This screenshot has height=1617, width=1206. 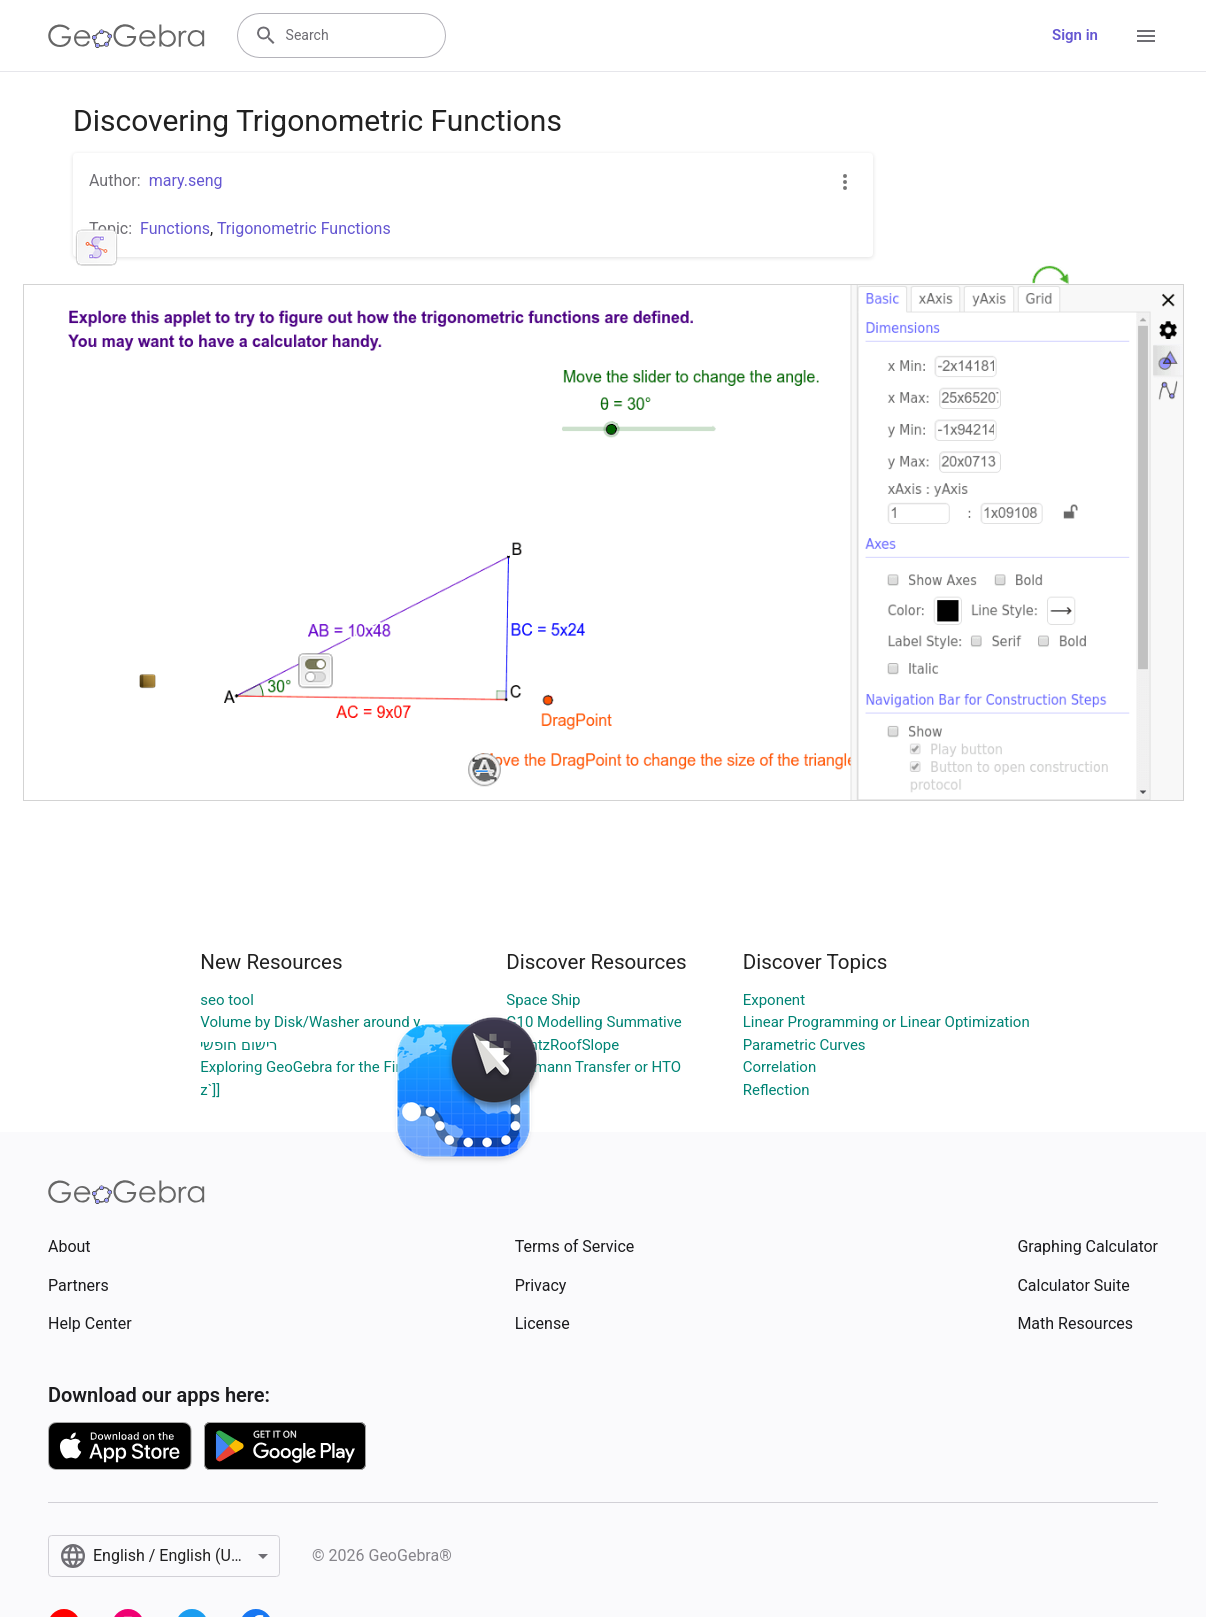 What do you see at coordinates (463, 1090) in the screenshot?
I see `open gnome connections remote desktop app` at bounding box center [463, 1090].